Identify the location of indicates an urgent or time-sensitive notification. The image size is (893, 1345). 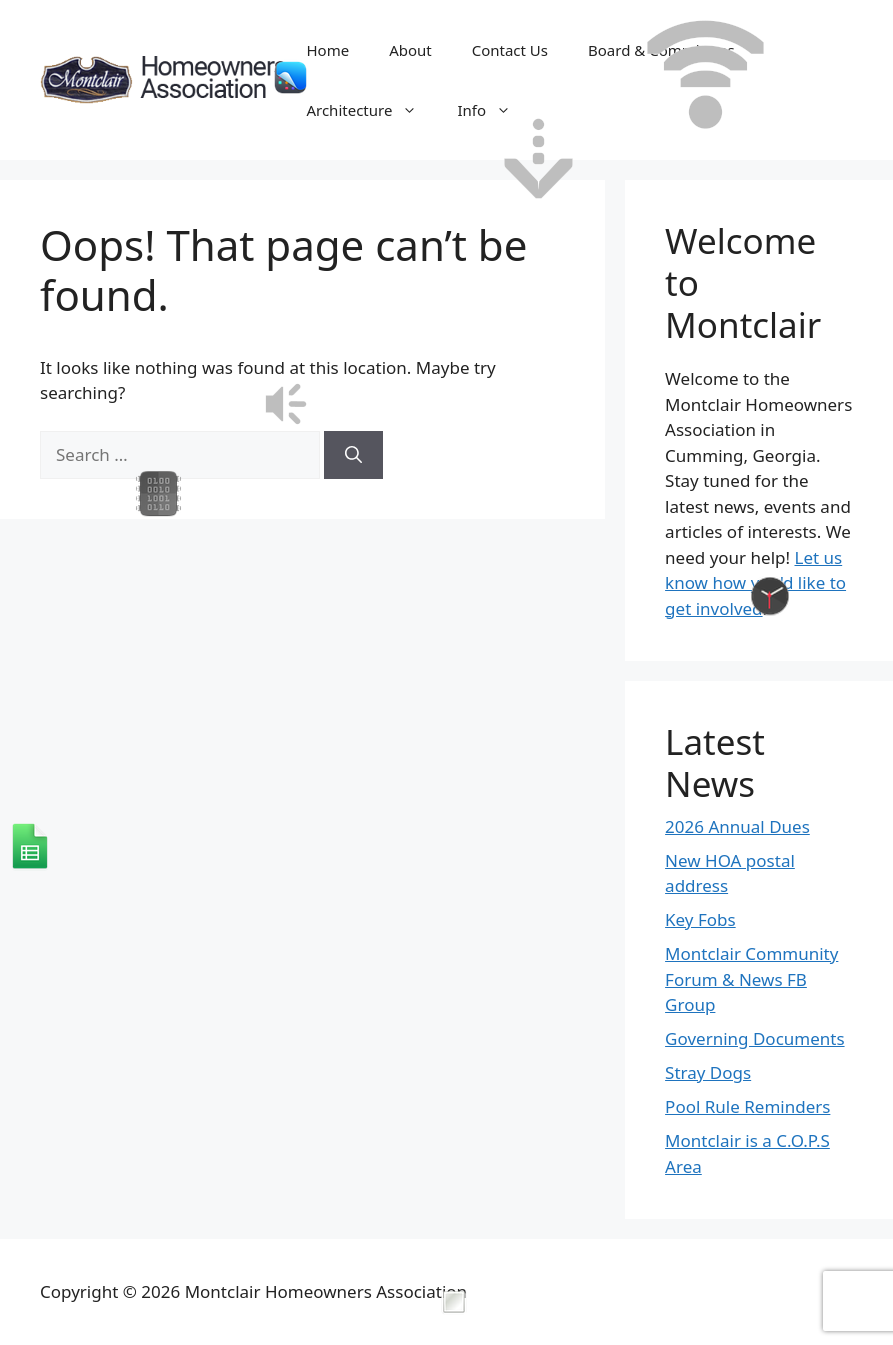
(770, 596).